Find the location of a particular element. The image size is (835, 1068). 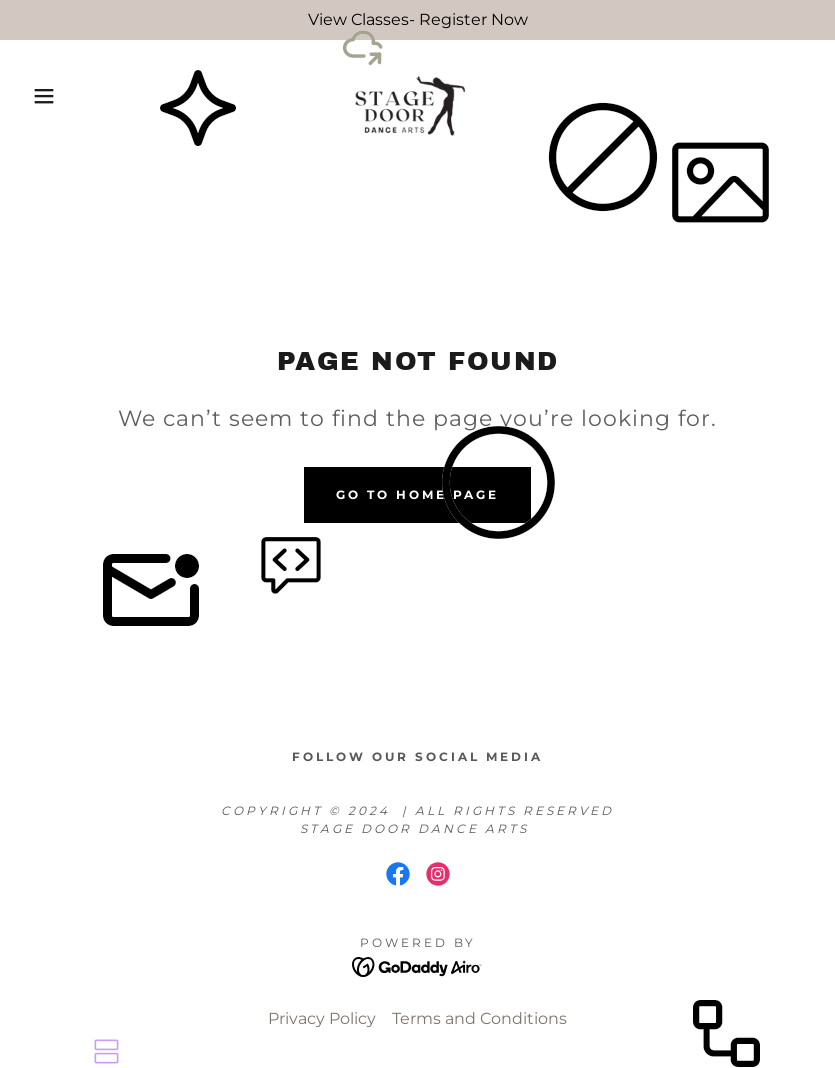

share a file to the cloud is located at coordinates (363, 45).